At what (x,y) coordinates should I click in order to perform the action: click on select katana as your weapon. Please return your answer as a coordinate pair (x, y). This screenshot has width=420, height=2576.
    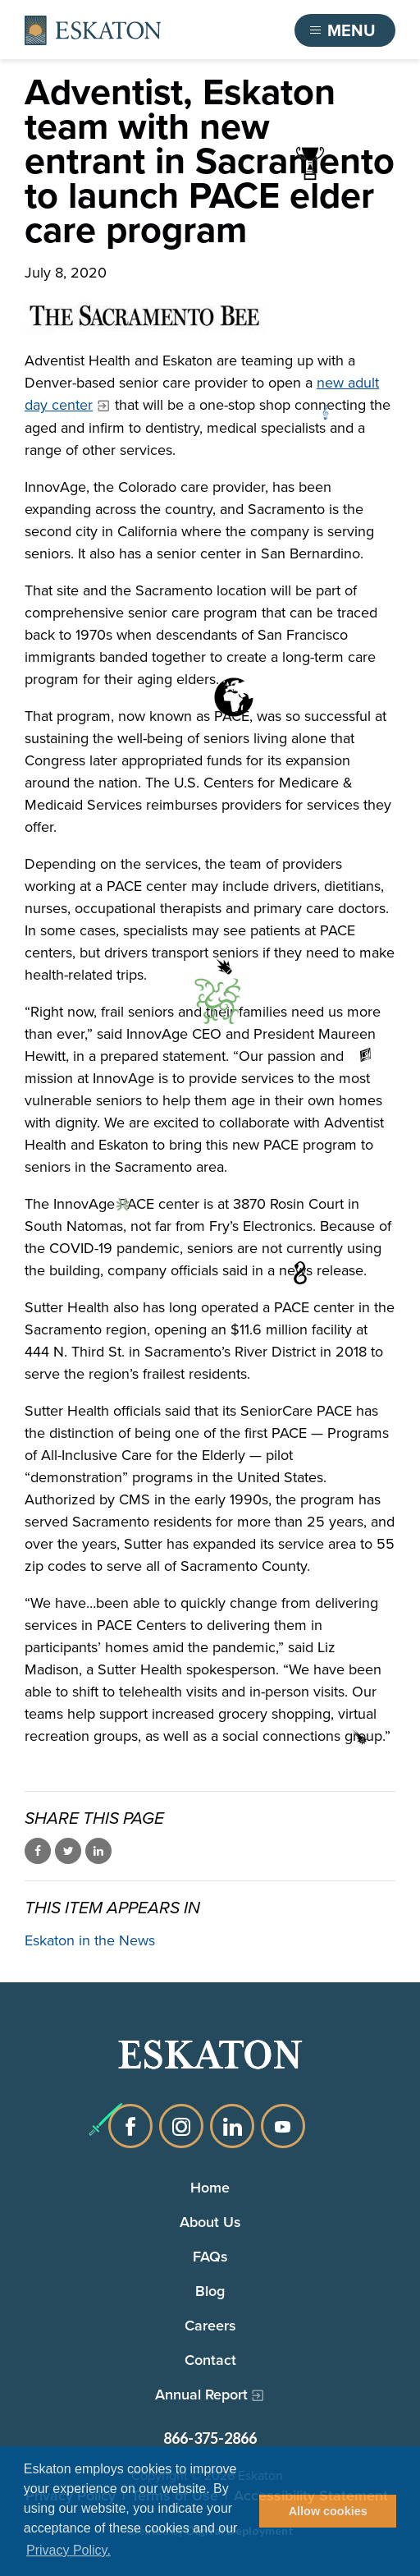
    Looking at the image, I should click on (106, 2119).